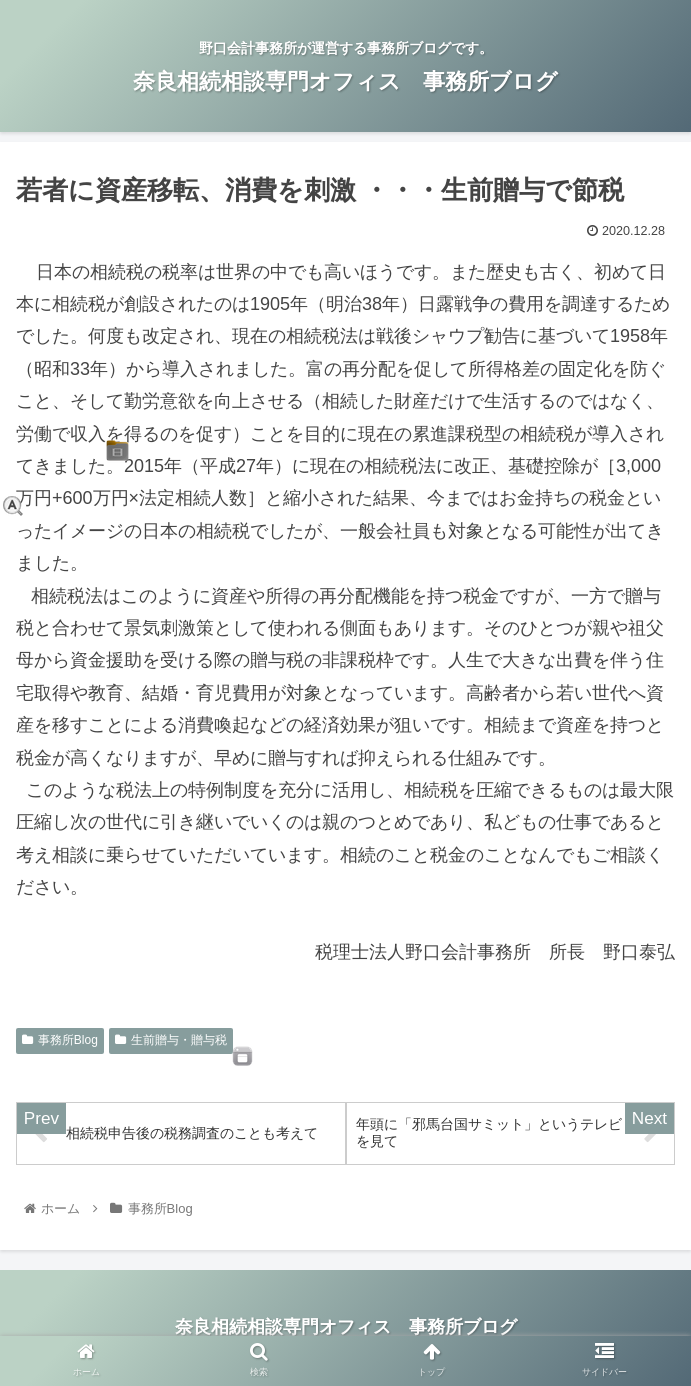  I want to click on search within emails or messages, so click(13, 506).